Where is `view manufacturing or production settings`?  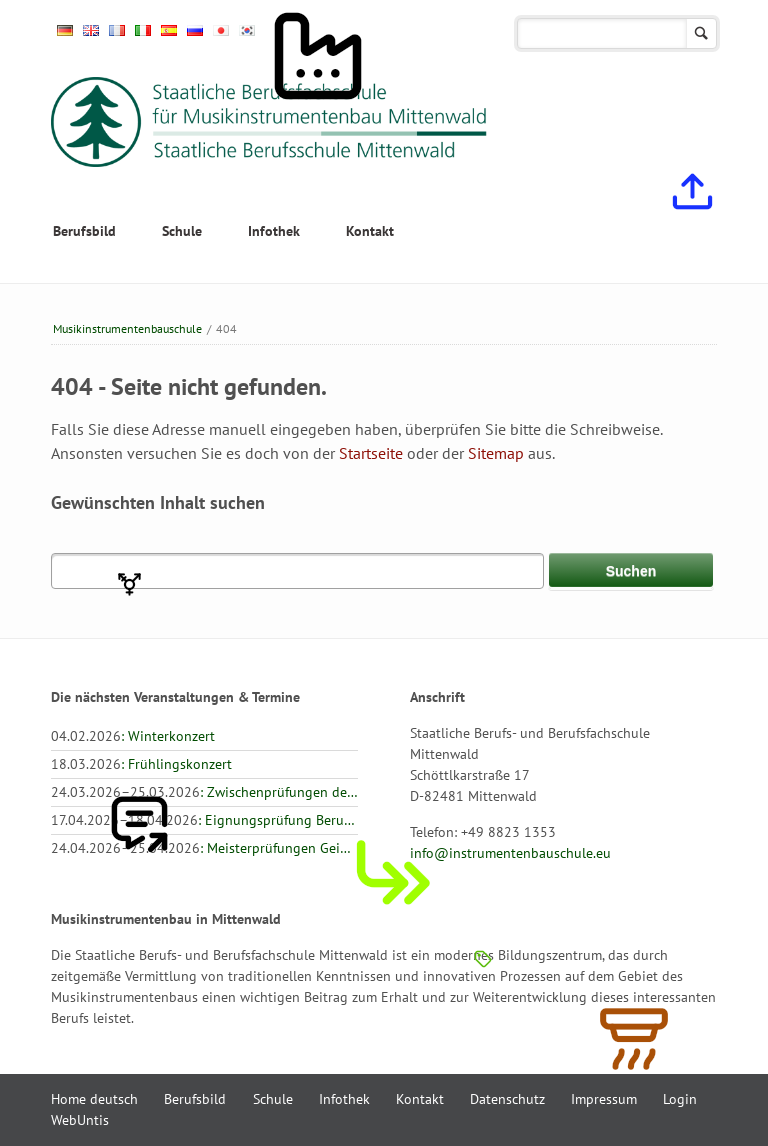 view manufacturing or production settings is located at coordinates (318, 56).